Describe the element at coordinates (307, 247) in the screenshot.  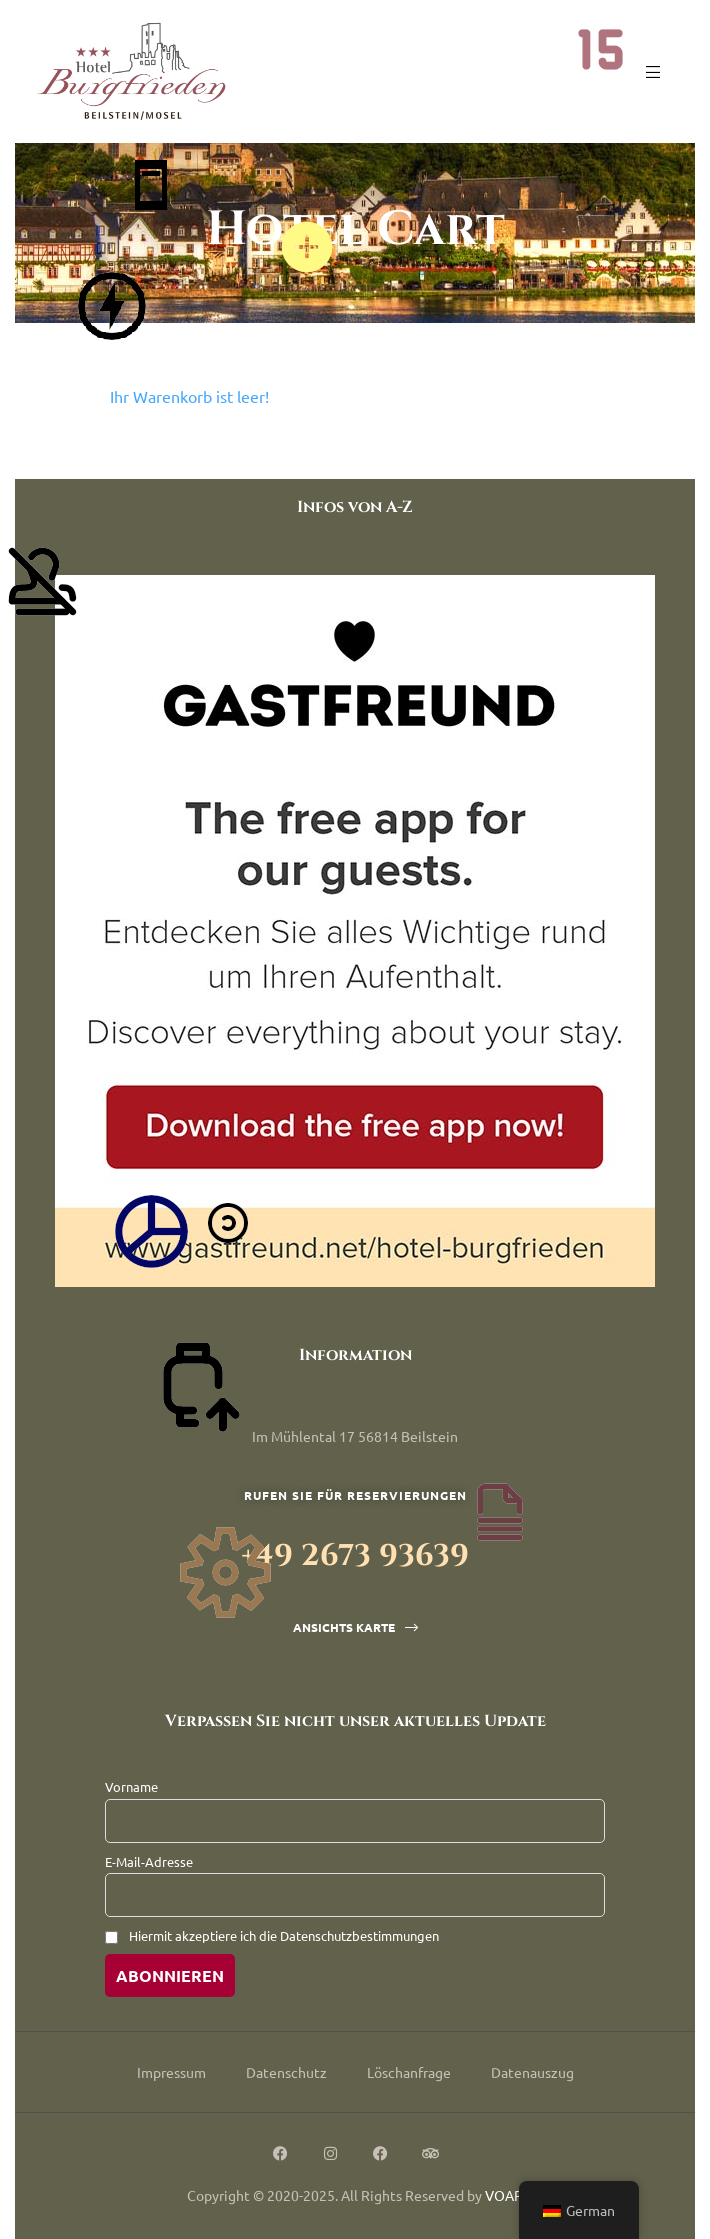
I see `add a new item` at that location.